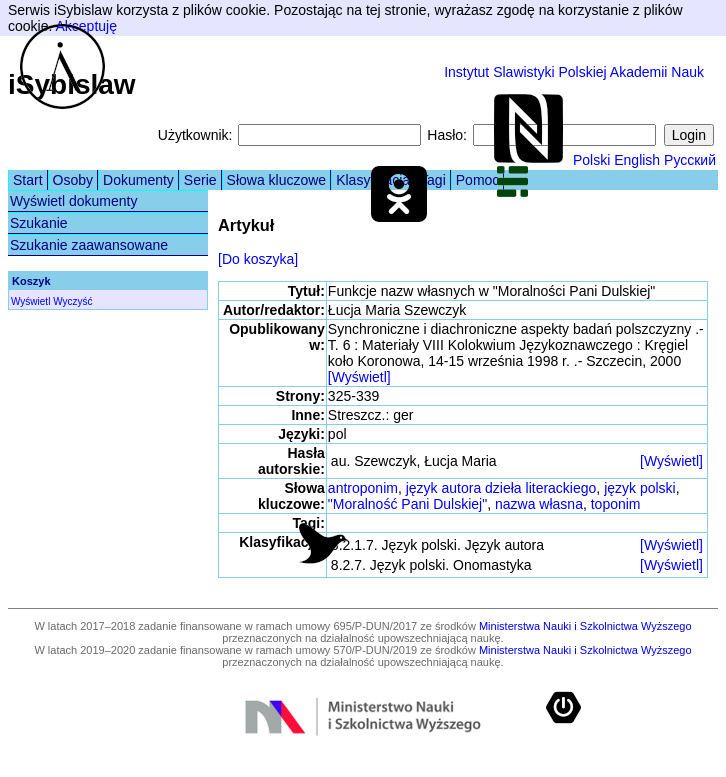 The width and height of the screenshot is (726, 777). I want to click on spring boot framework logo, so click(563, 707).